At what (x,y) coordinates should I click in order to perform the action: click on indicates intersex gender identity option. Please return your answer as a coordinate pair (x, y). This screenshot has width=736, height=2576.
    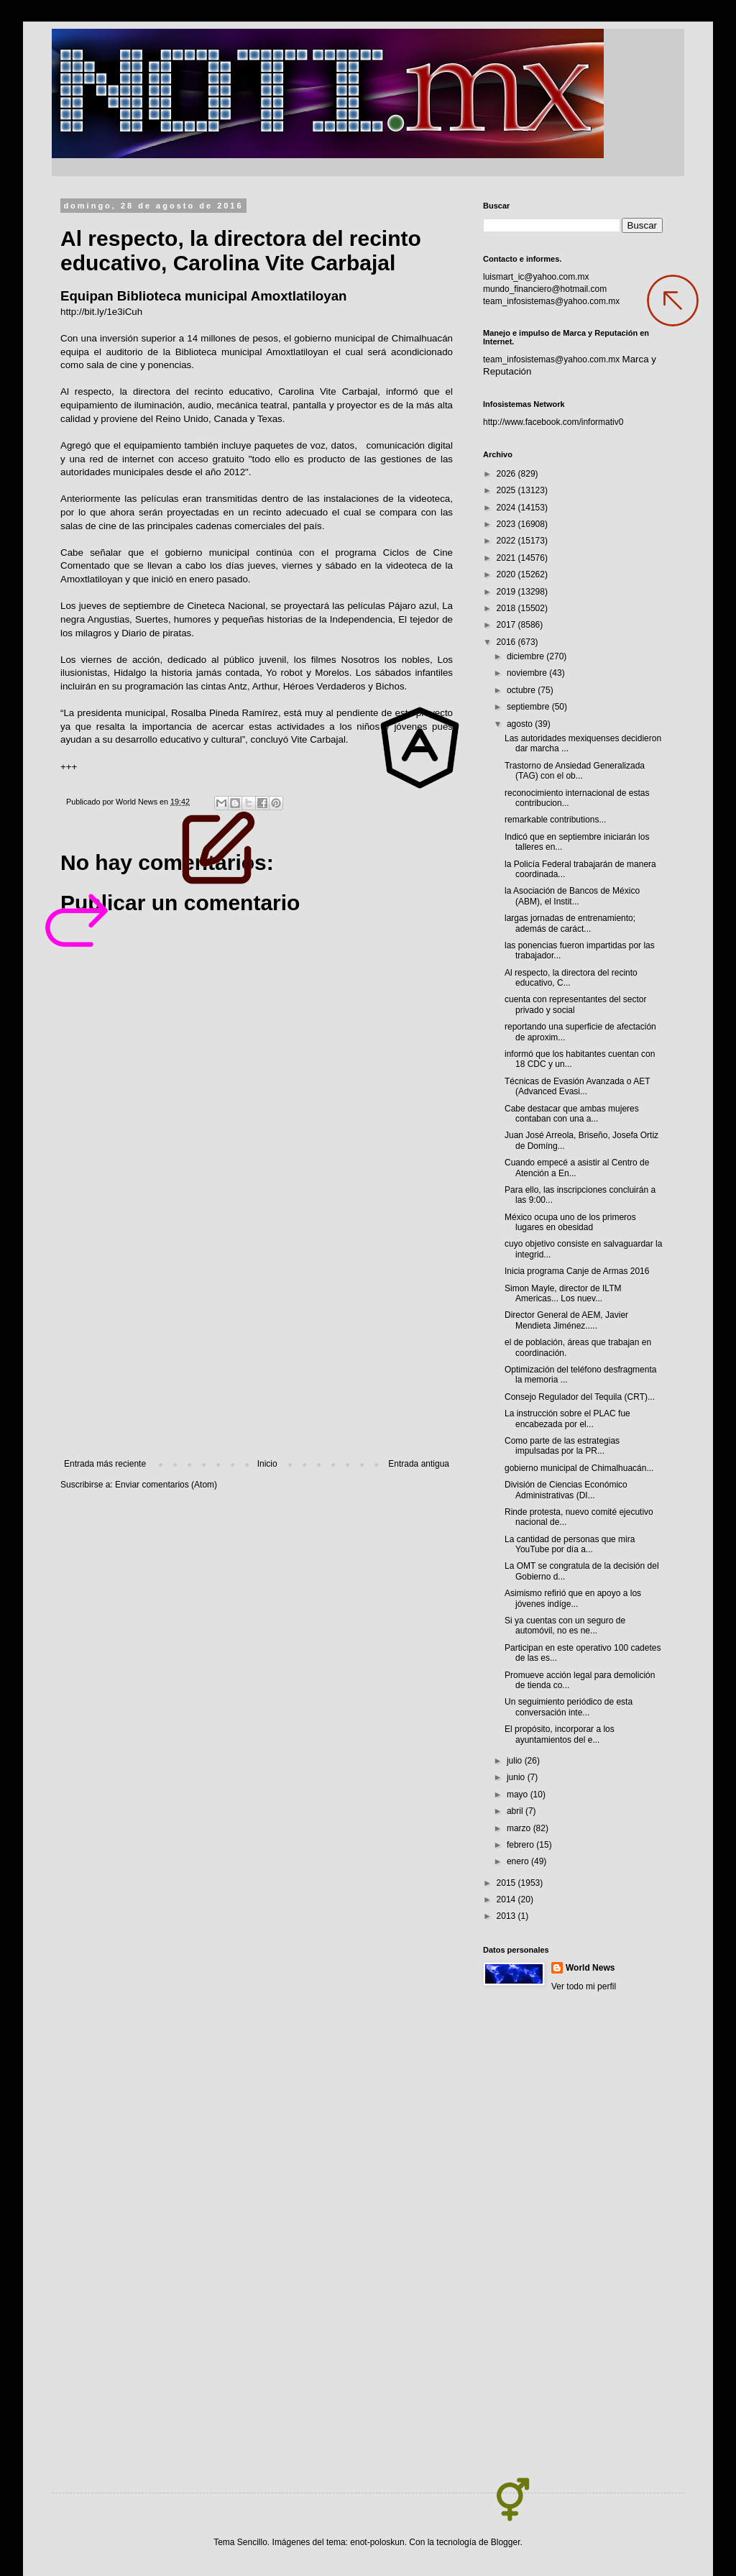
    Looking at the image, I should click on (511, 2498).